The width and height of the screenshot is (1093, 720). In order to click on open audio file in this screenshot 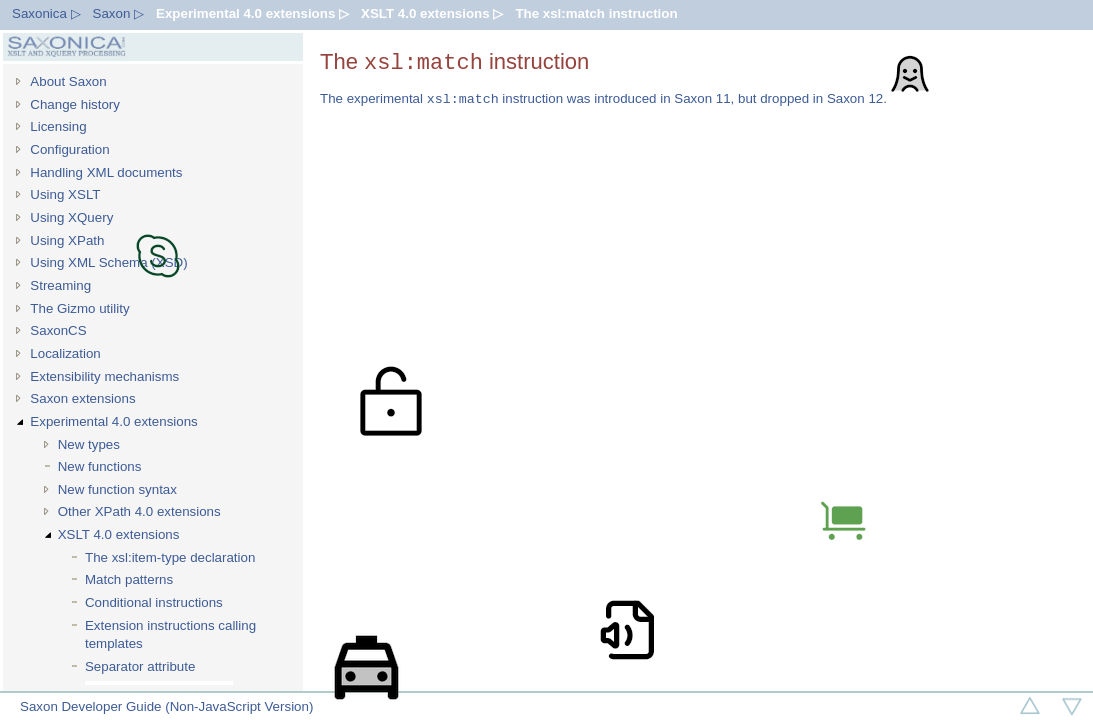, I will do `click(630, 630)`.